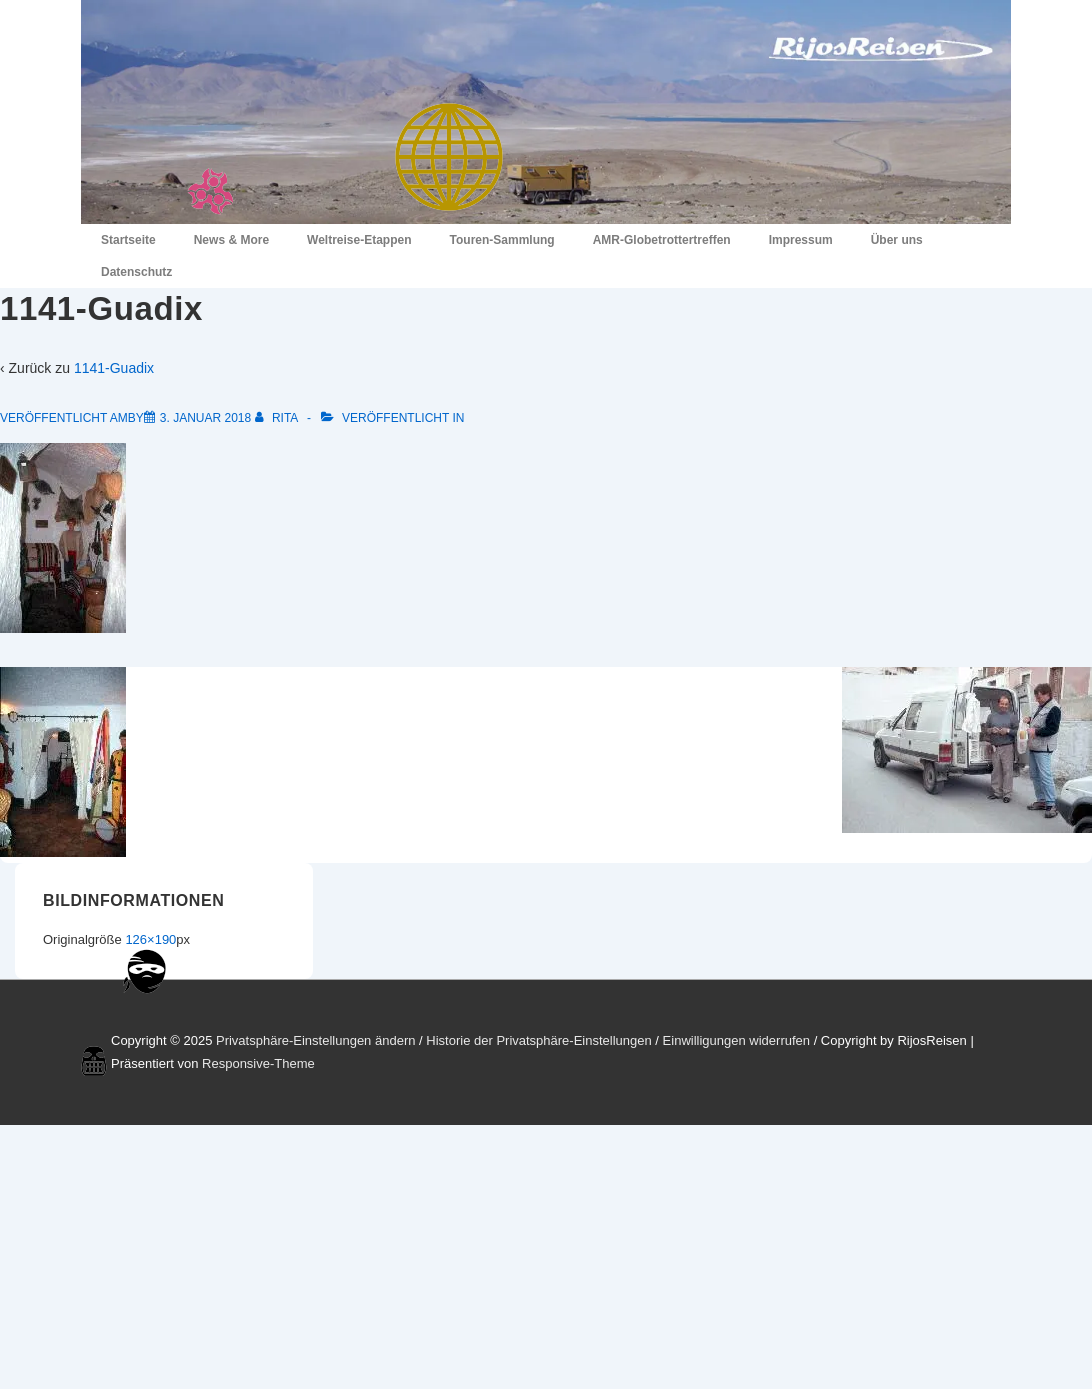 The width and height of the screenshot is (1092, 1389). I want to click on a throwing star or shuriken weapon in a game inventory, so click(210, 191).